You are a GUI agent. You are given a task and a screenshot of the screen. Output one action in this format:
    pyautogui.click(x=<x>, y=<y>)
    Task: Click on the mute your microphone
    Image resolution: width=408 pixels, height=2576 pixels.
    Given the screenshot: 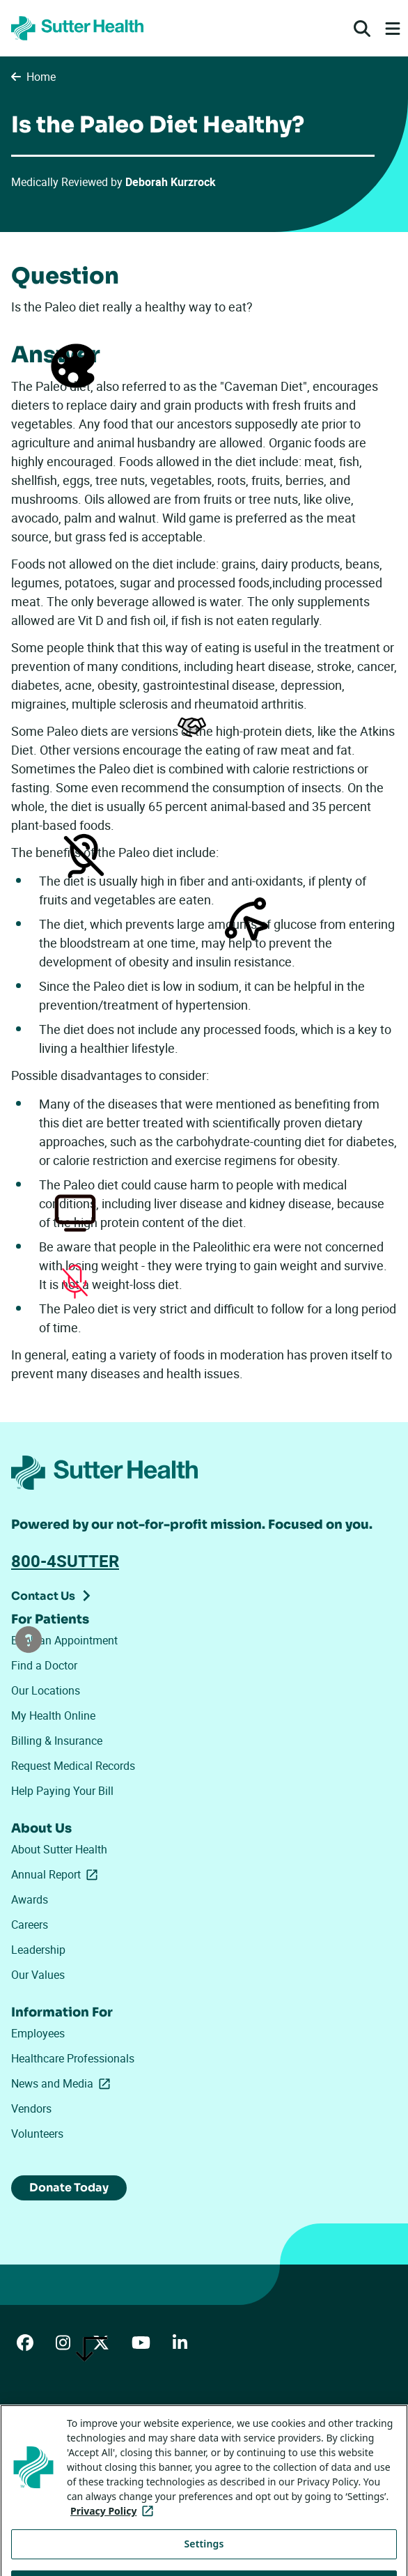 What is the action you would take?
    pyautogui.click(x=74, y=1281)
    